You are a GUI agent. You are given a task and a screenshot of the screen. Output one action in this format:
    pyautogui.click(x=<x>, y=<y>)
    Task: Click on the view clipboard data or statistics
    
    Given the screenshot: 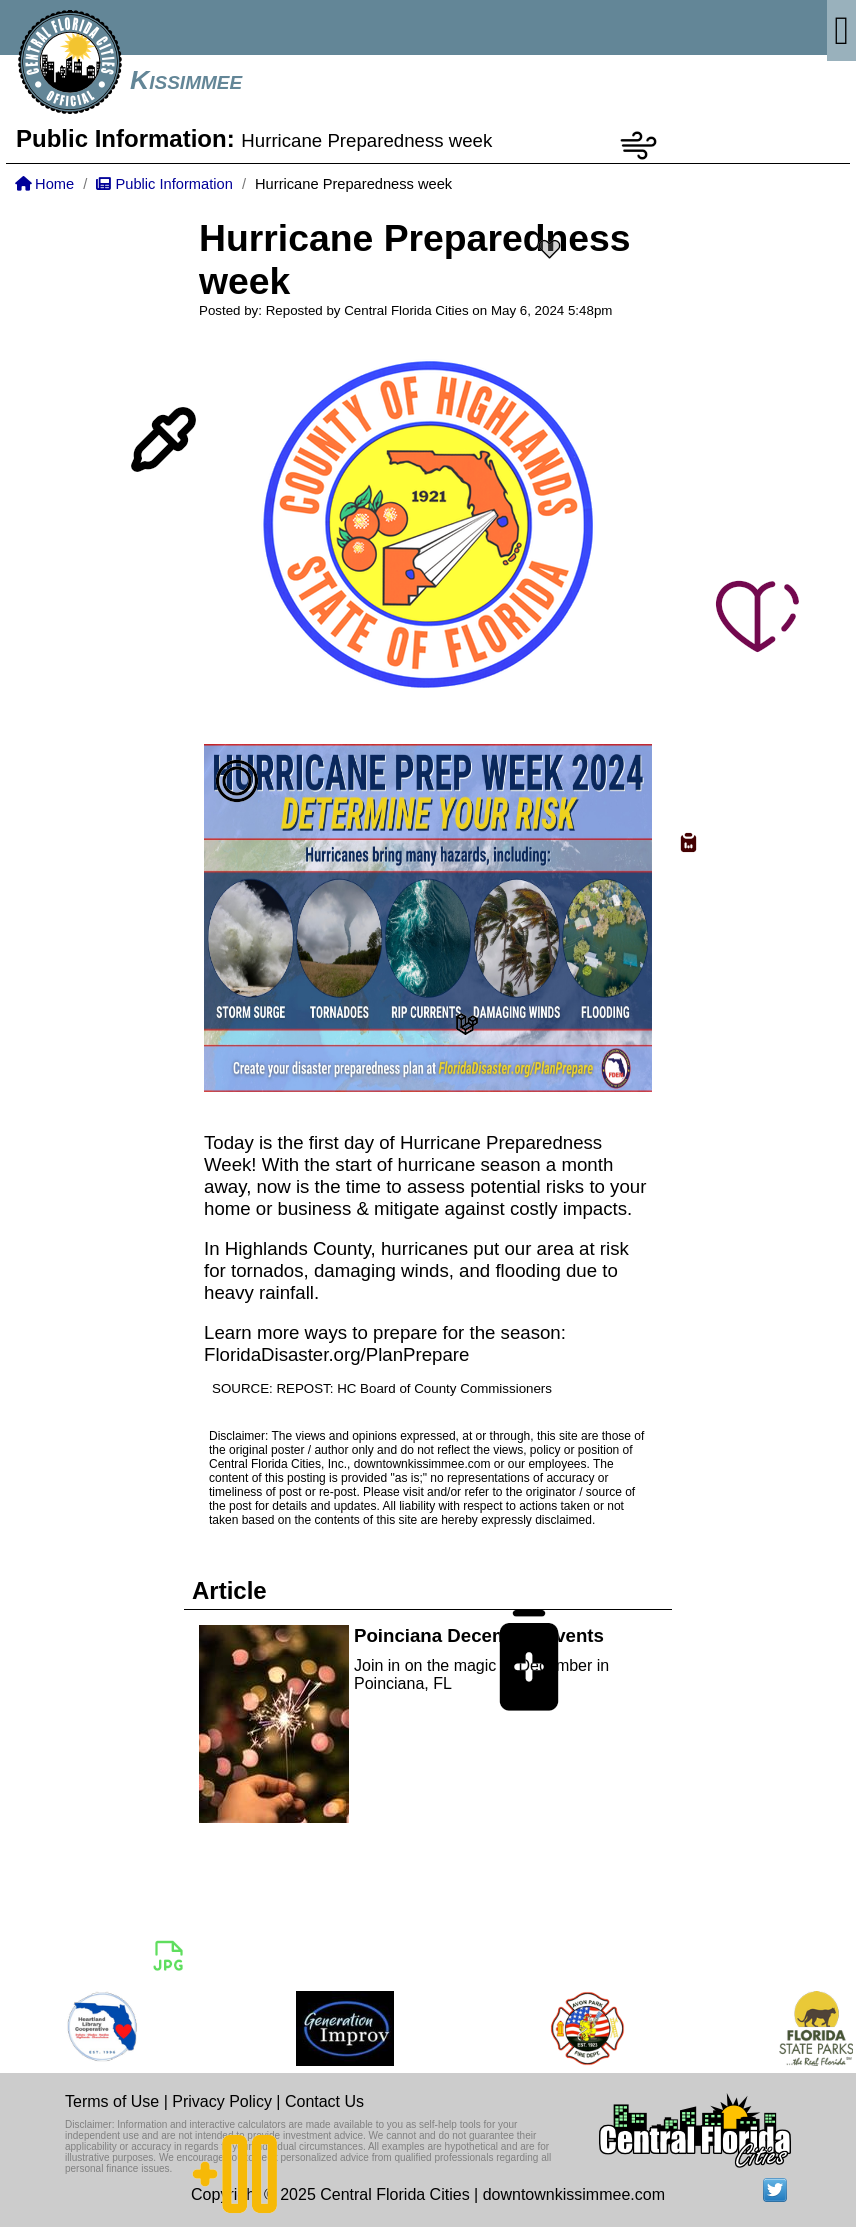 What is the action you would take?
    pyautogui.click(x=688, y=842)
    